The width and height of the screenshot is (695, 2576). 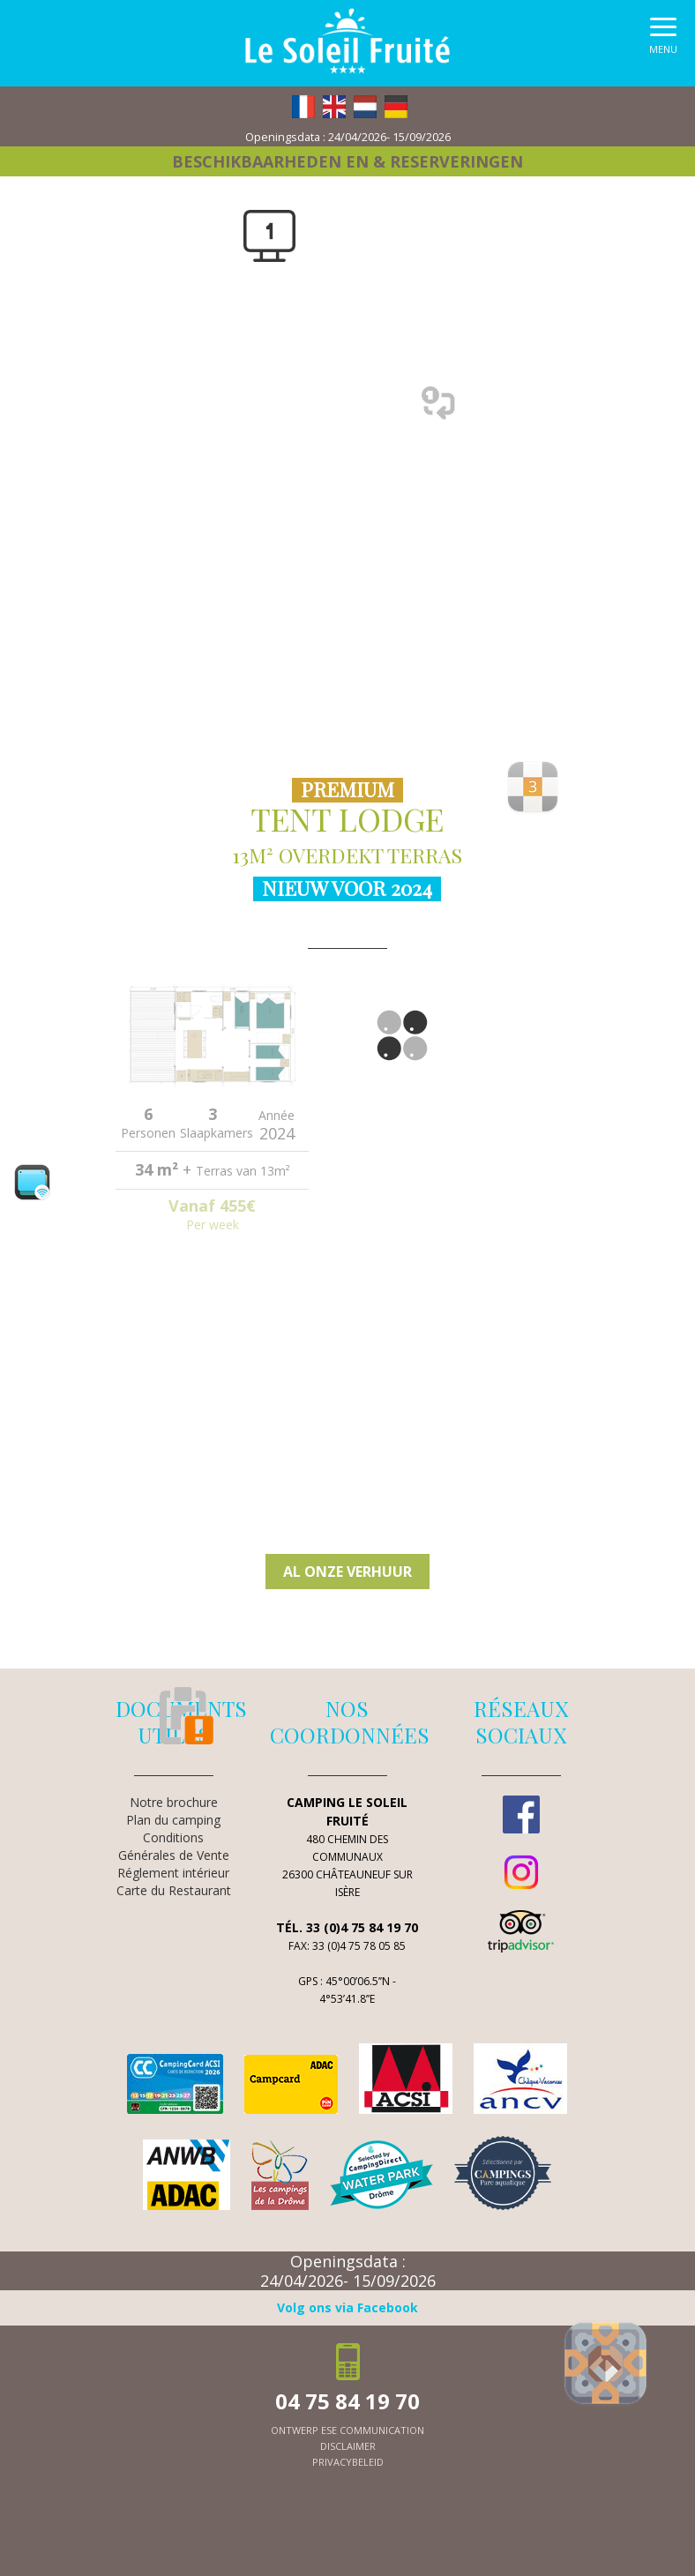 What do you see at coordinates (533, 787) in the screenshot?
I see `open ksudoku puzzle game` at bounding box center [533, 787].